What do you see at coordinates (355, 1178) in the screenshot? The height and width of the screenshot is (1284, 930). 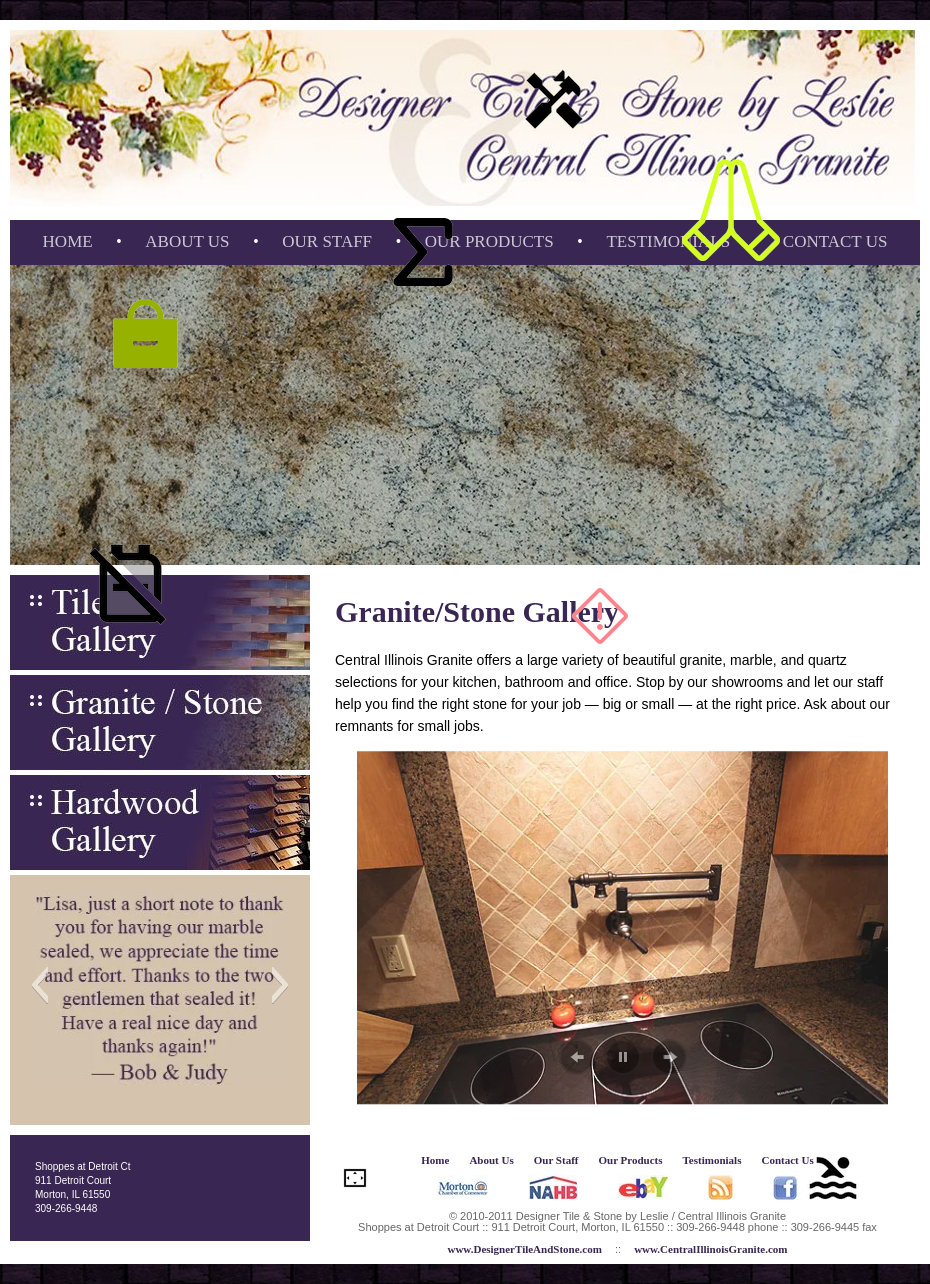 I see `adjust display overscan or screen boundaries` at bounding box center [355, 1178].